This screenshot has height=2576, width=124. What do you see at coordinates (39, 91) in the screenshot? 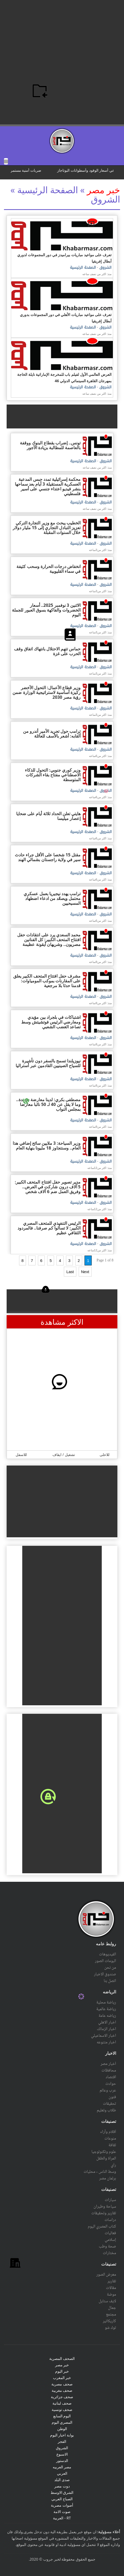
I see `view received files or downloads` at bounding box center [39, 91].